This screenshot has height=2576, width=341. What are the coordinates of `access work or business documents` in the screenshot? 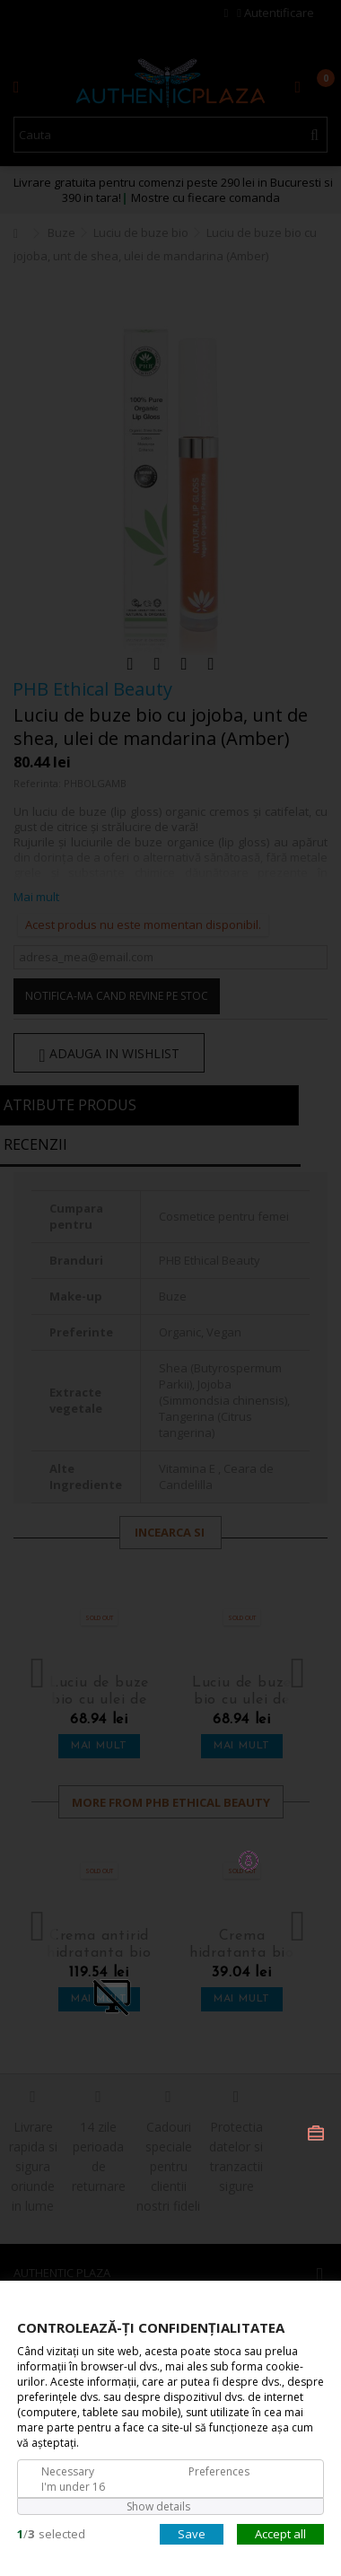 It's located at (316, 2134).